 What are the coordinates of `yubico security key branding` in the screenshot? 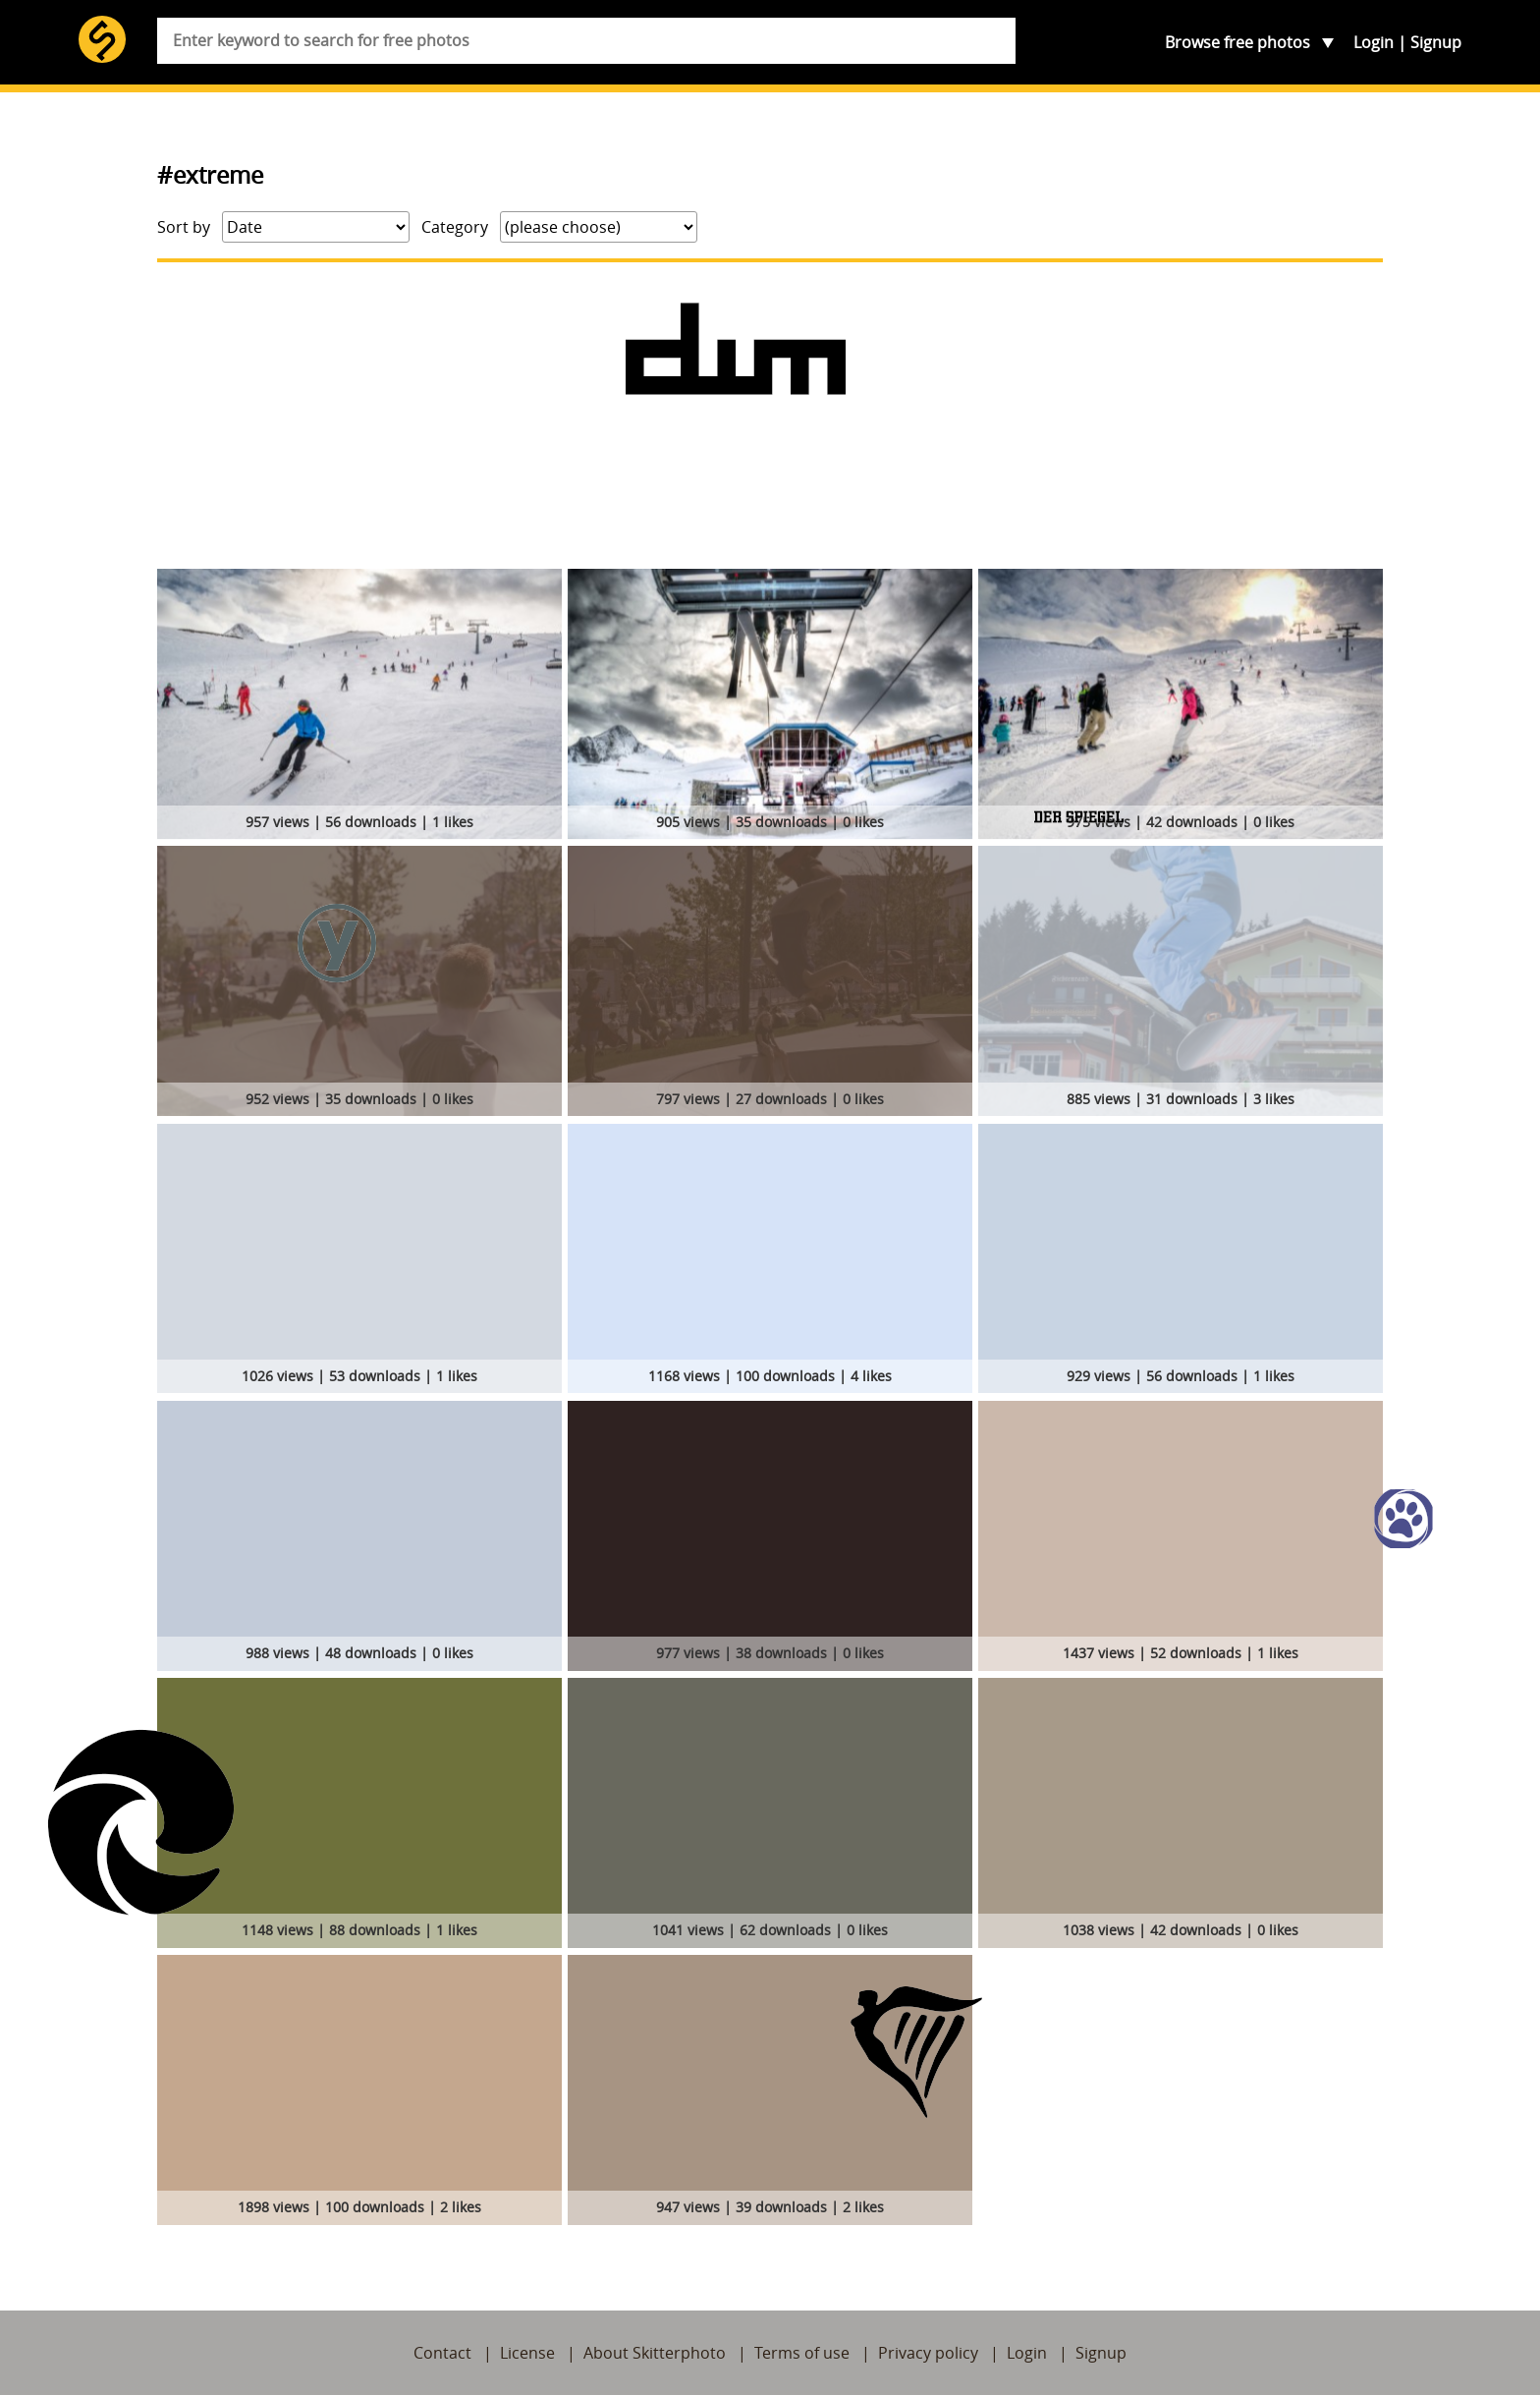 It's located at (337, 943).